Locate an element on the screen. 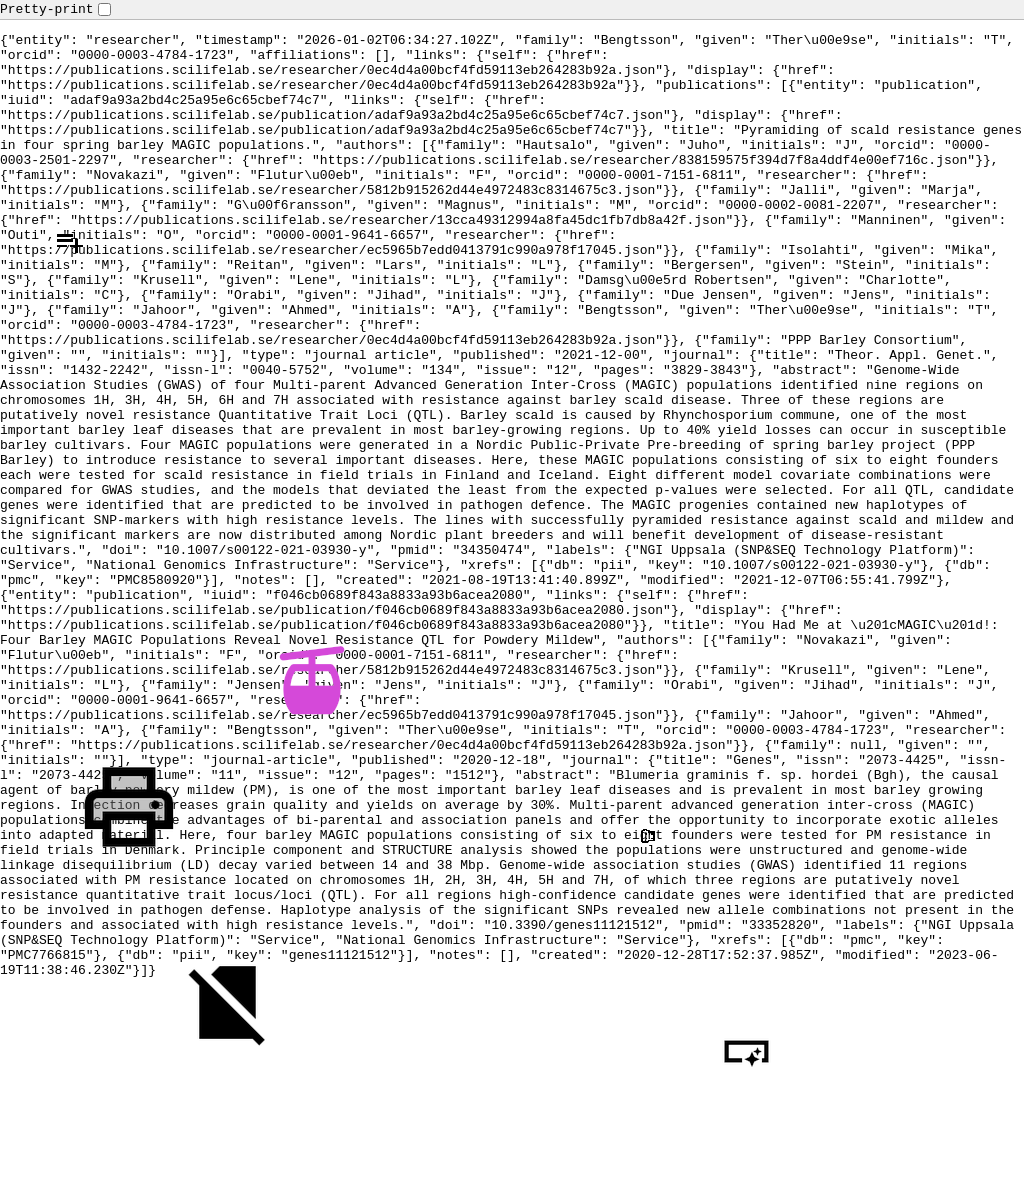  add a smart action or AI-powered button is located at coordinates (746, 1051).